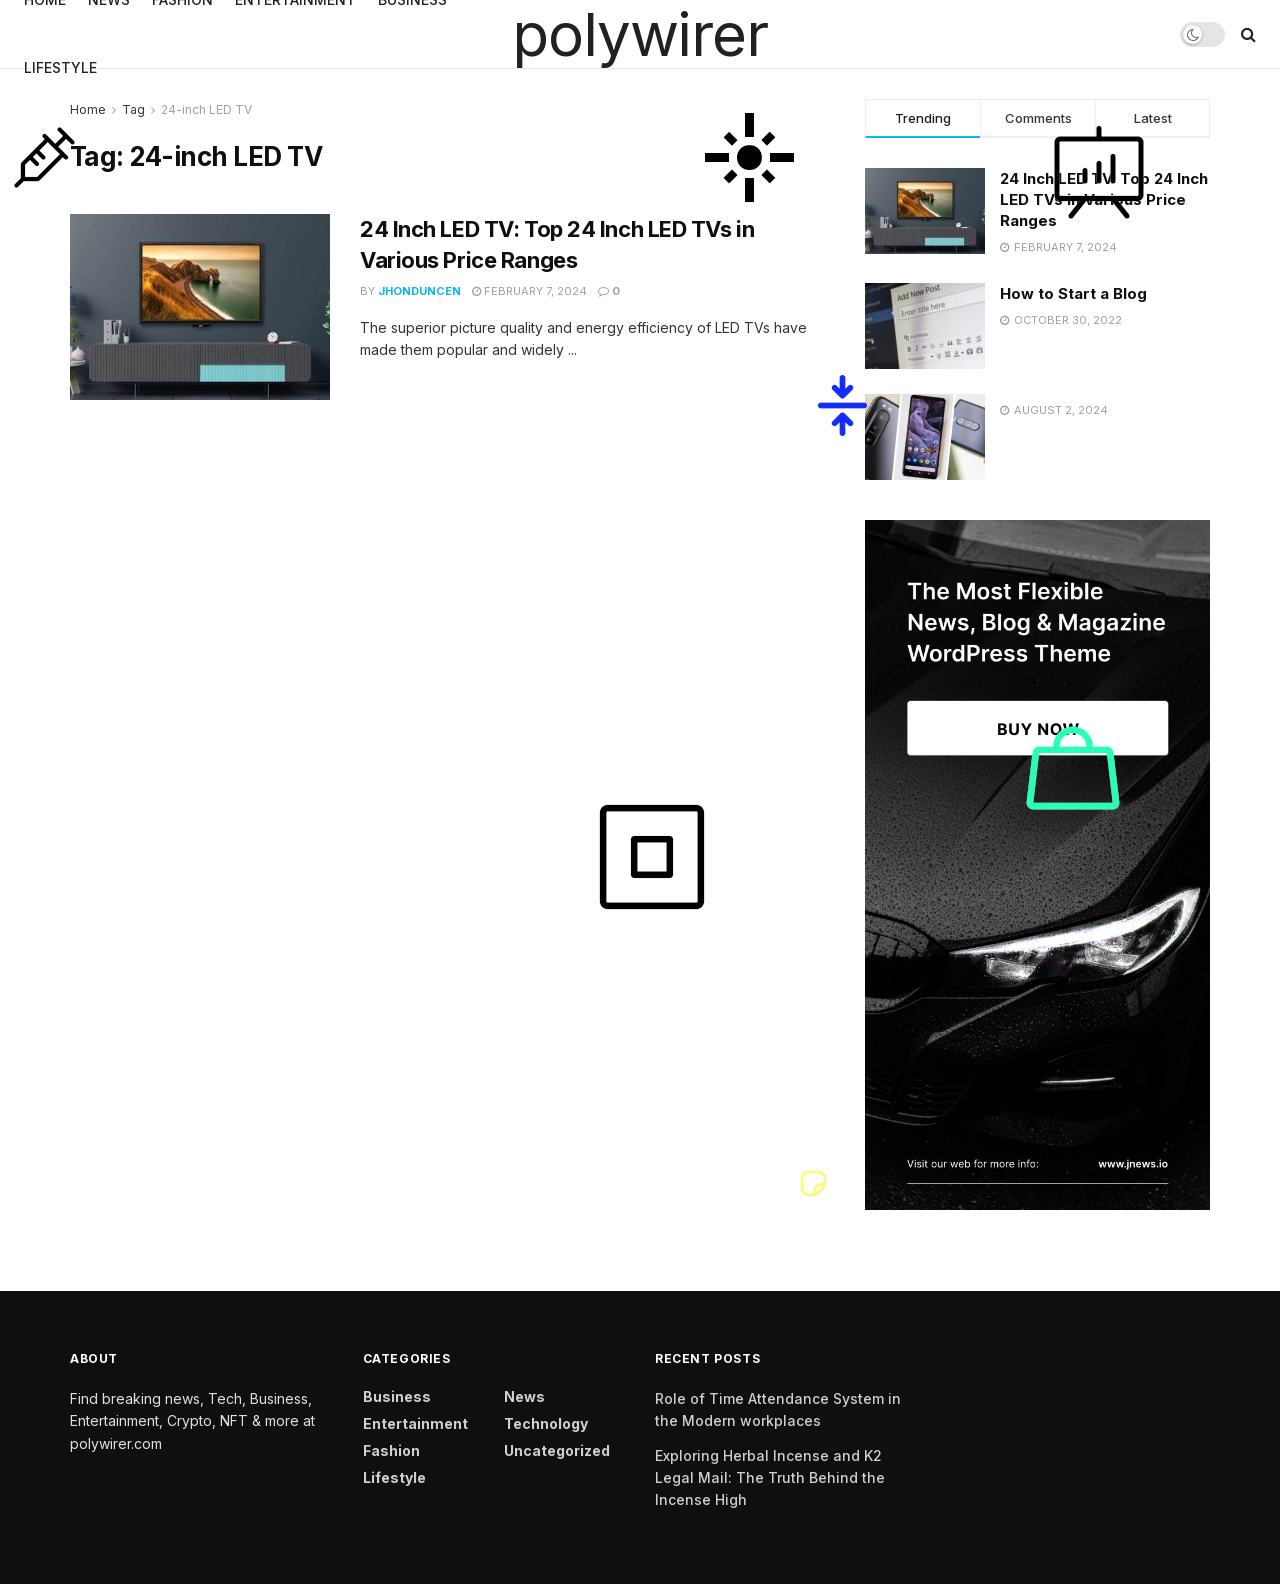 The image size is (1280, 1584). Describe the element at coordinates (842, 405) in the screenshot. I see `collapse content vertically` at that location.